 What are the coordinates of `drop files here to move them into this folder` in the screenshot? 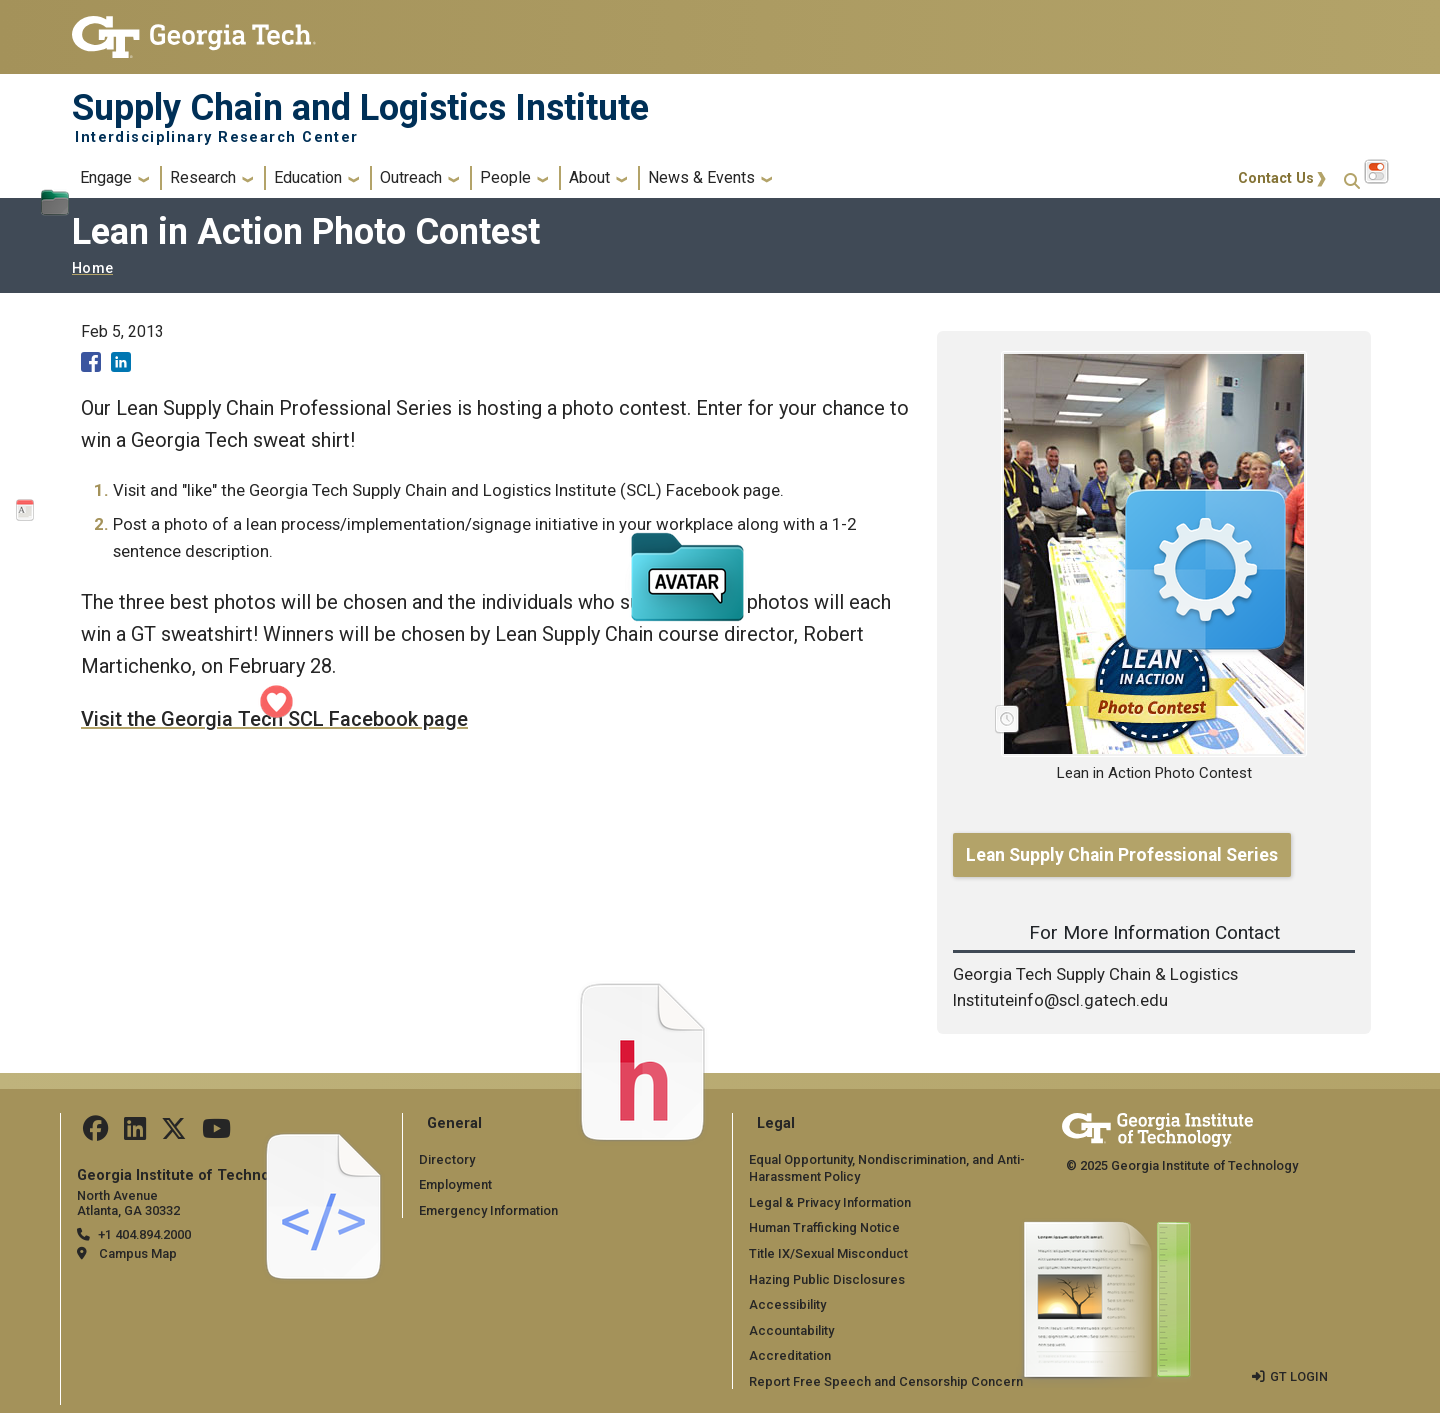 It's located at (55, 202).